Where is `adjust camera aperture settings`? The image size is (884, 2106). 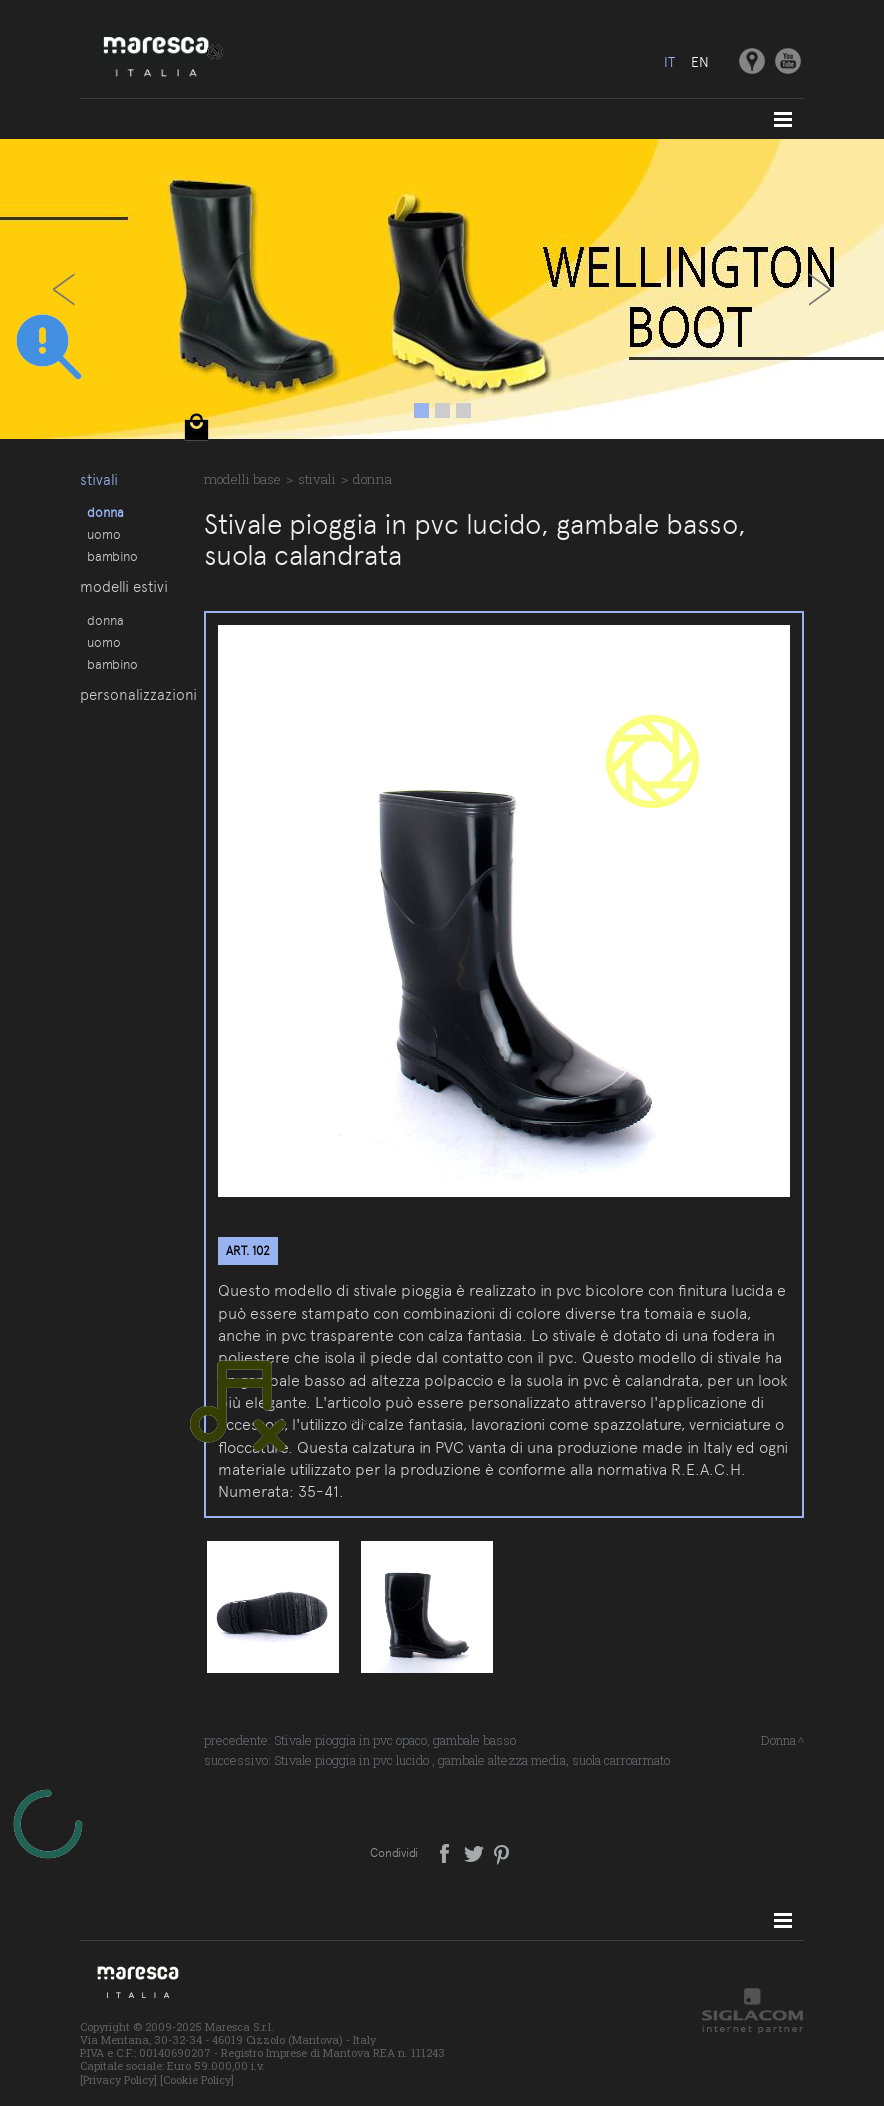 adjust camera aperture settings is located at coordinates (652, 761).